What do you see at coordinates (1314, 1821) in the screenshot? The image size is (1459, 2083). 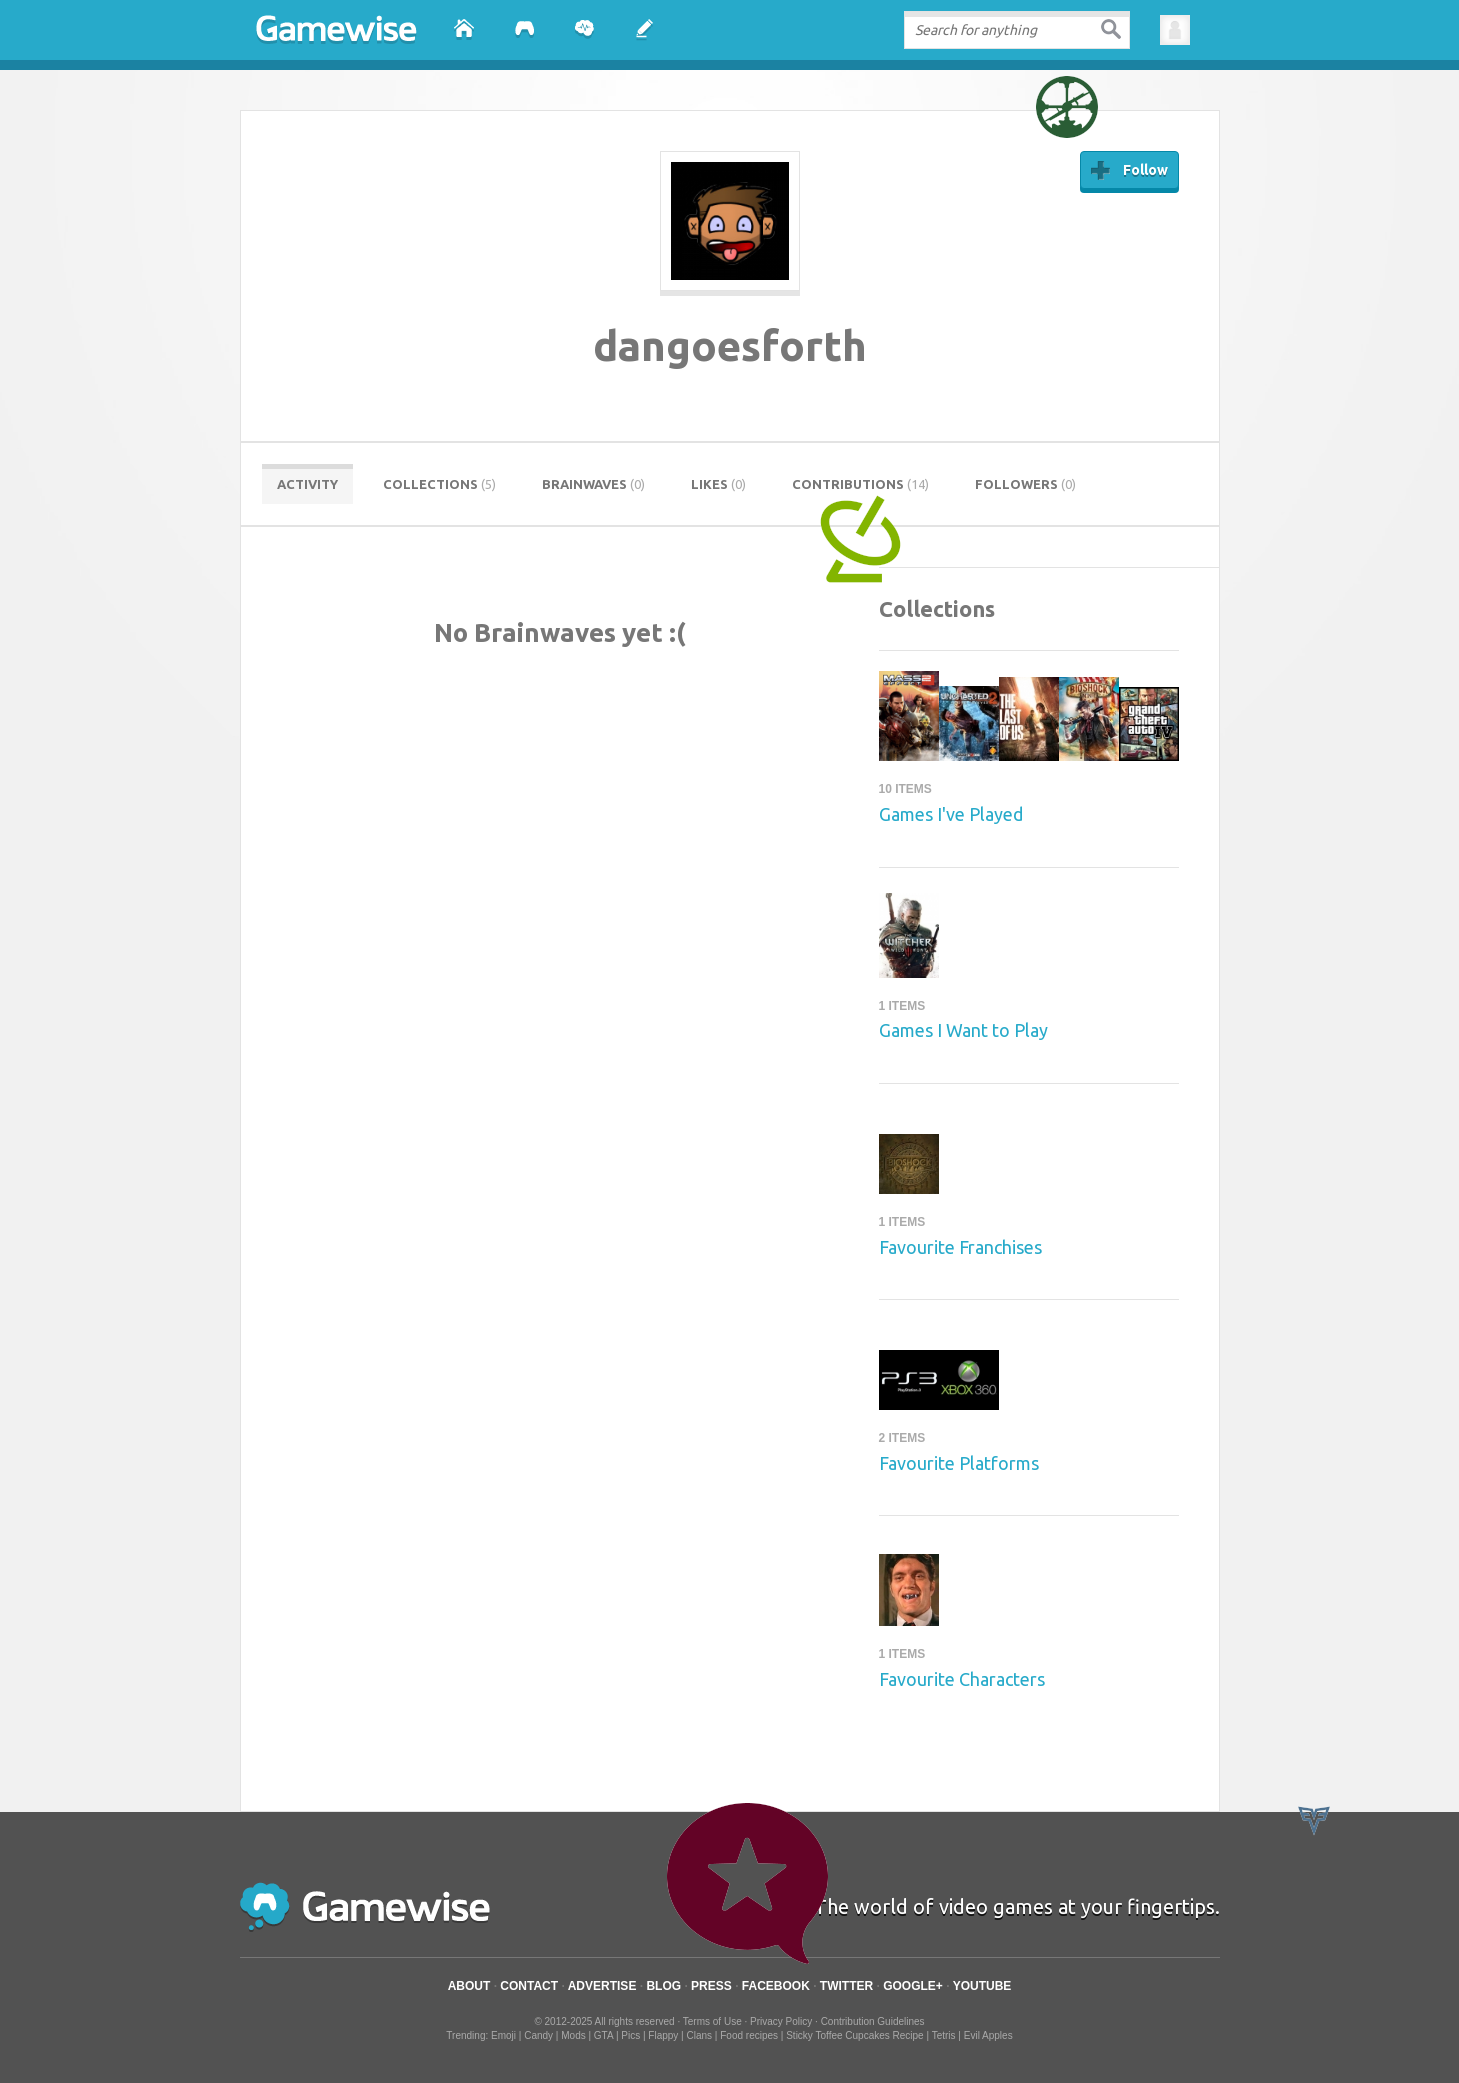 I see `open CodeSignal app or website` at bounding box center [1314, 1821].